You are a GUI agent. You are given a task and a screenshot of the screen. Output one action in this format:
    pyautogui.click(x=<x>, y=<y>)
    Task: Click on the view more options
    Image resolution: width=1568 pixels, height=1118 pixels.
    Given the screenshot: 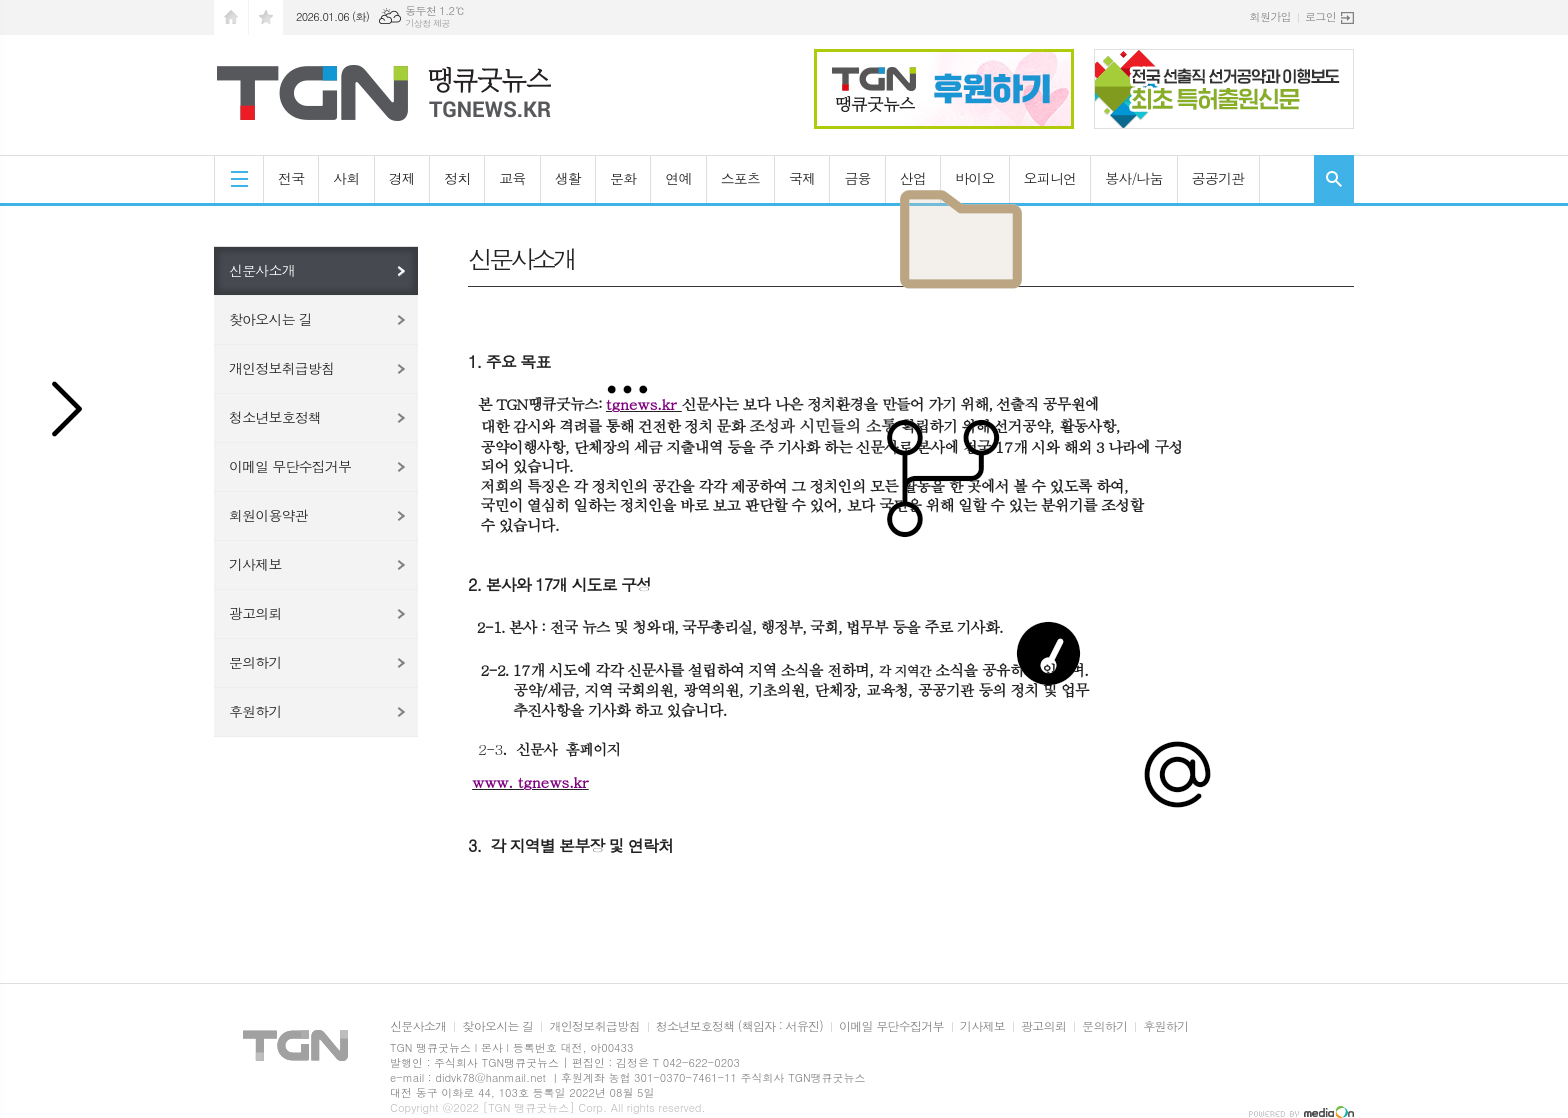 What is the action you would take?
    pyautogui.click(x=627, y=389)
    